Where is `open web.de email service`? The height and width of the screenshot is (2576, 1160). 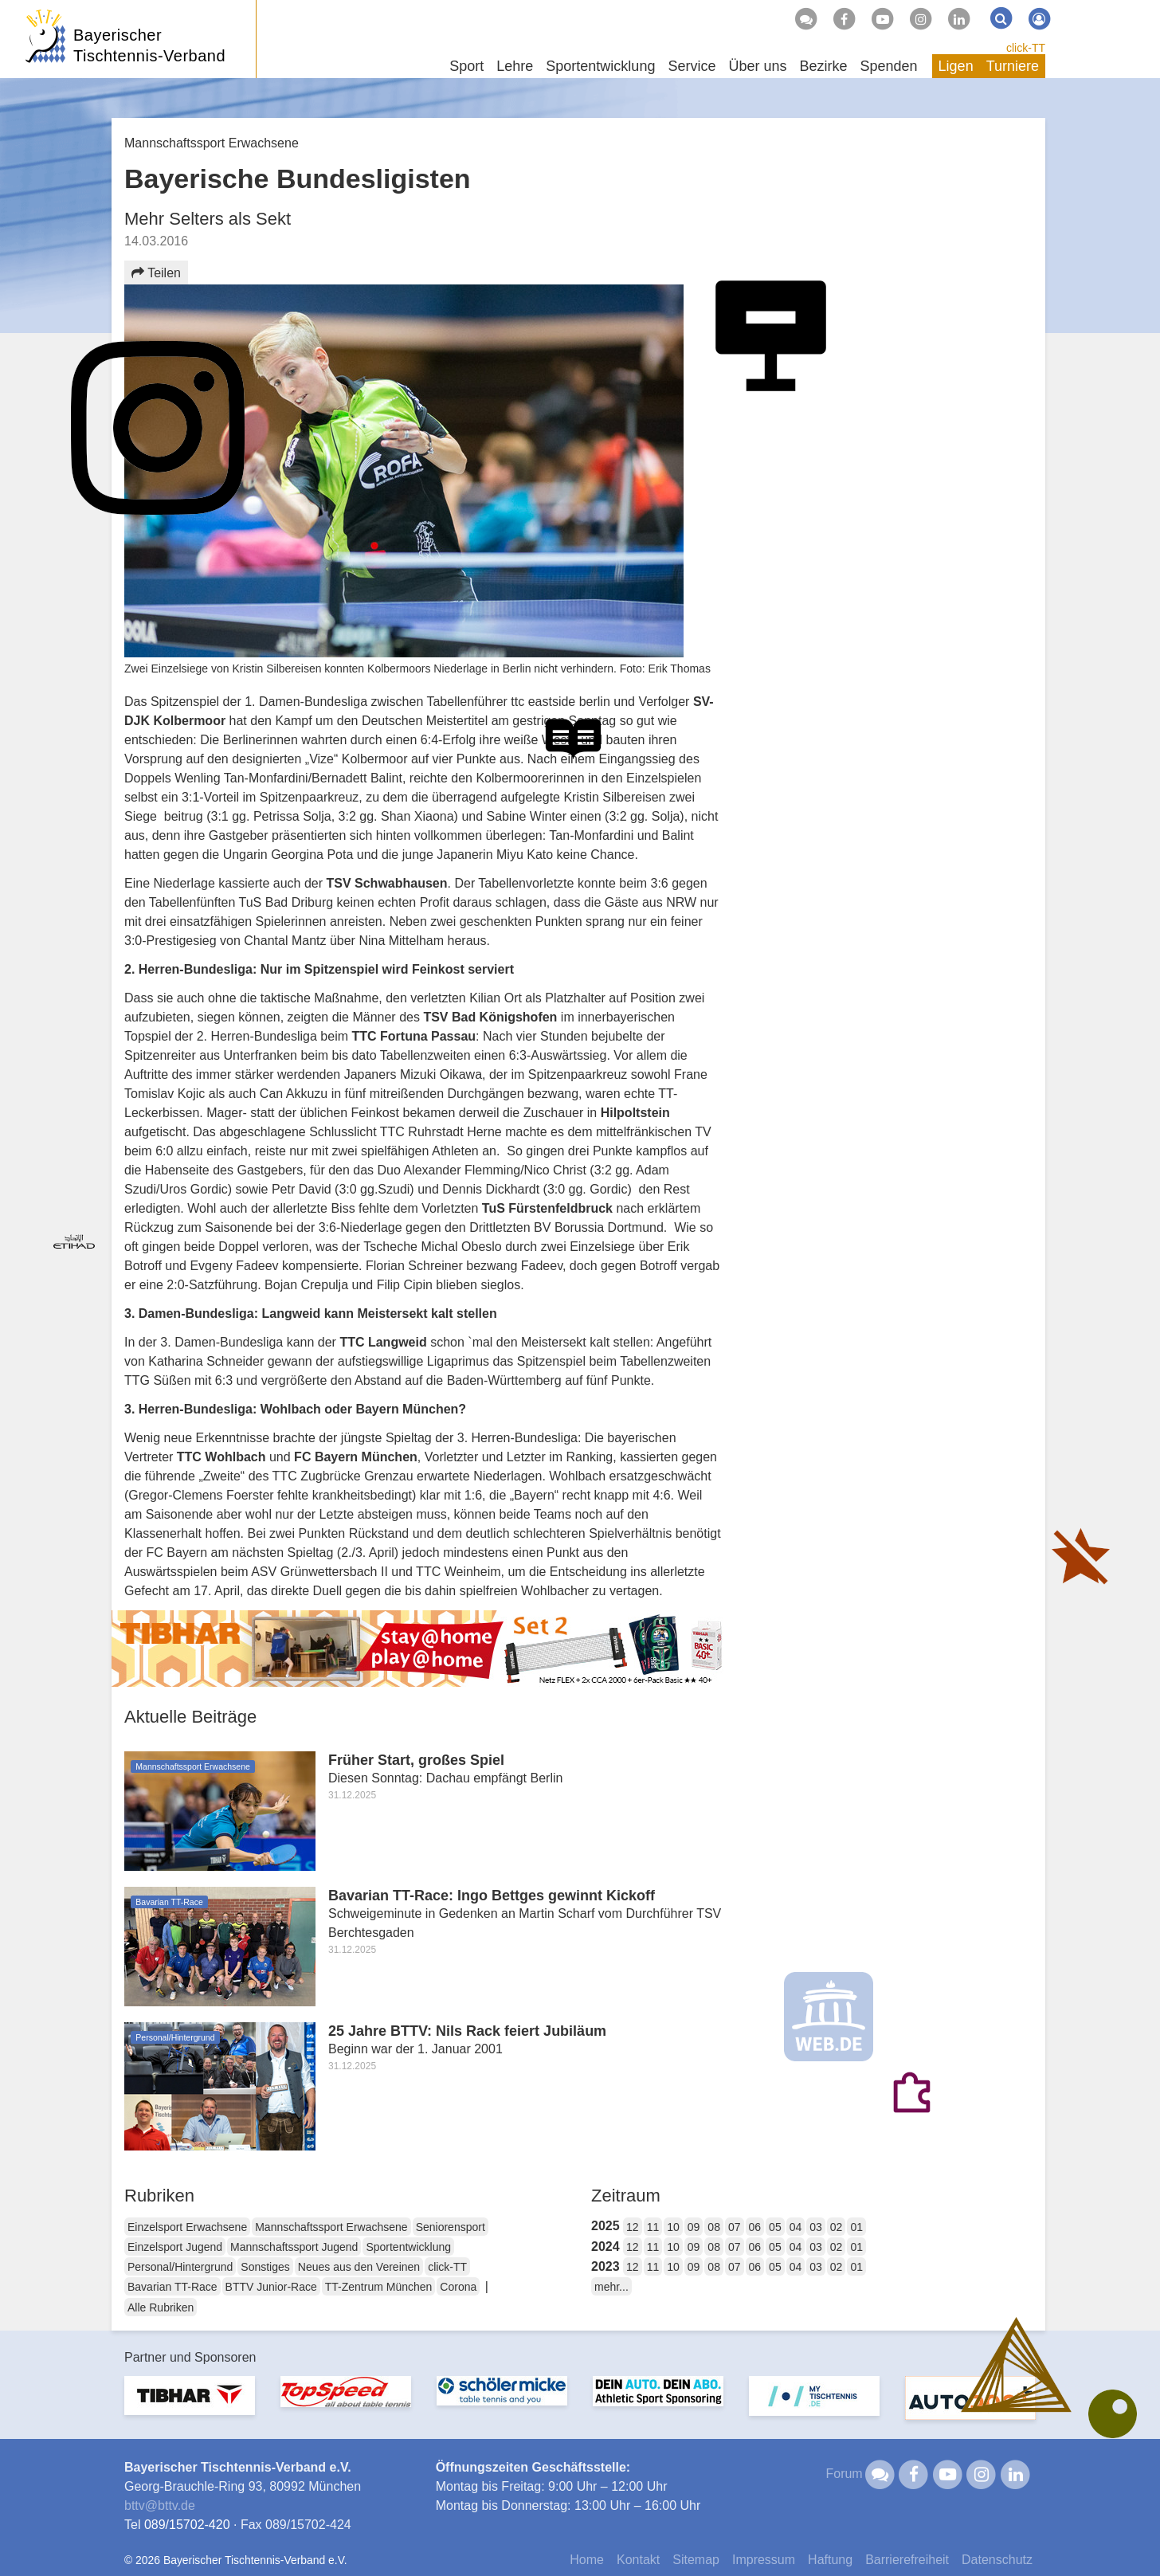
open web.de email service is located at coordinates (829, 2017).